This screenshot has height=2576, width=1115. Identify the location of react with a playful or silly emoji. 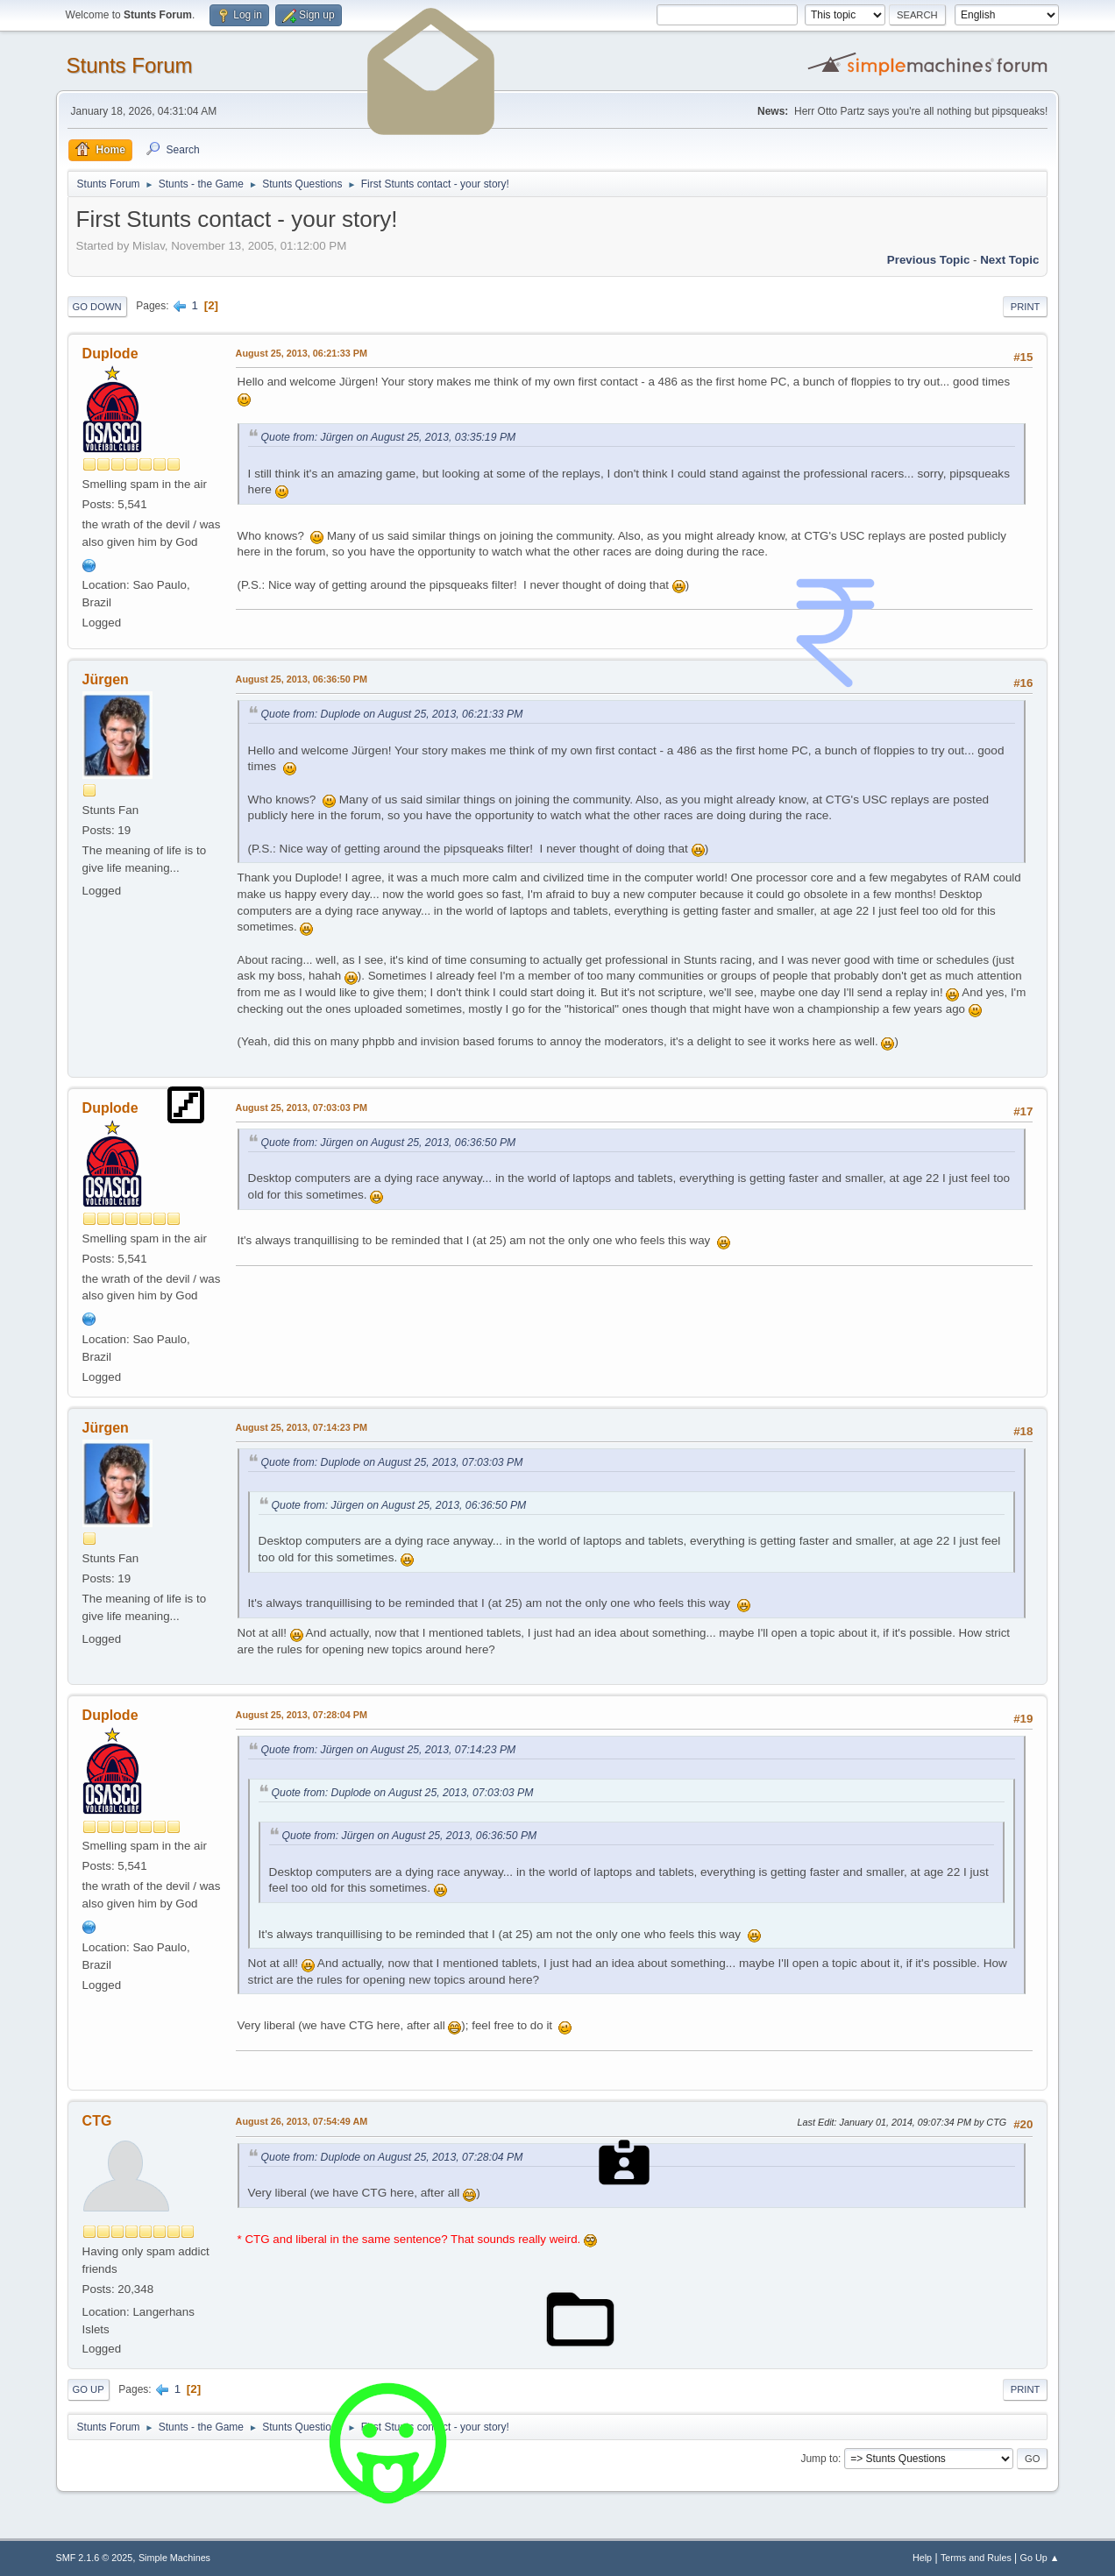
(387, 2441).